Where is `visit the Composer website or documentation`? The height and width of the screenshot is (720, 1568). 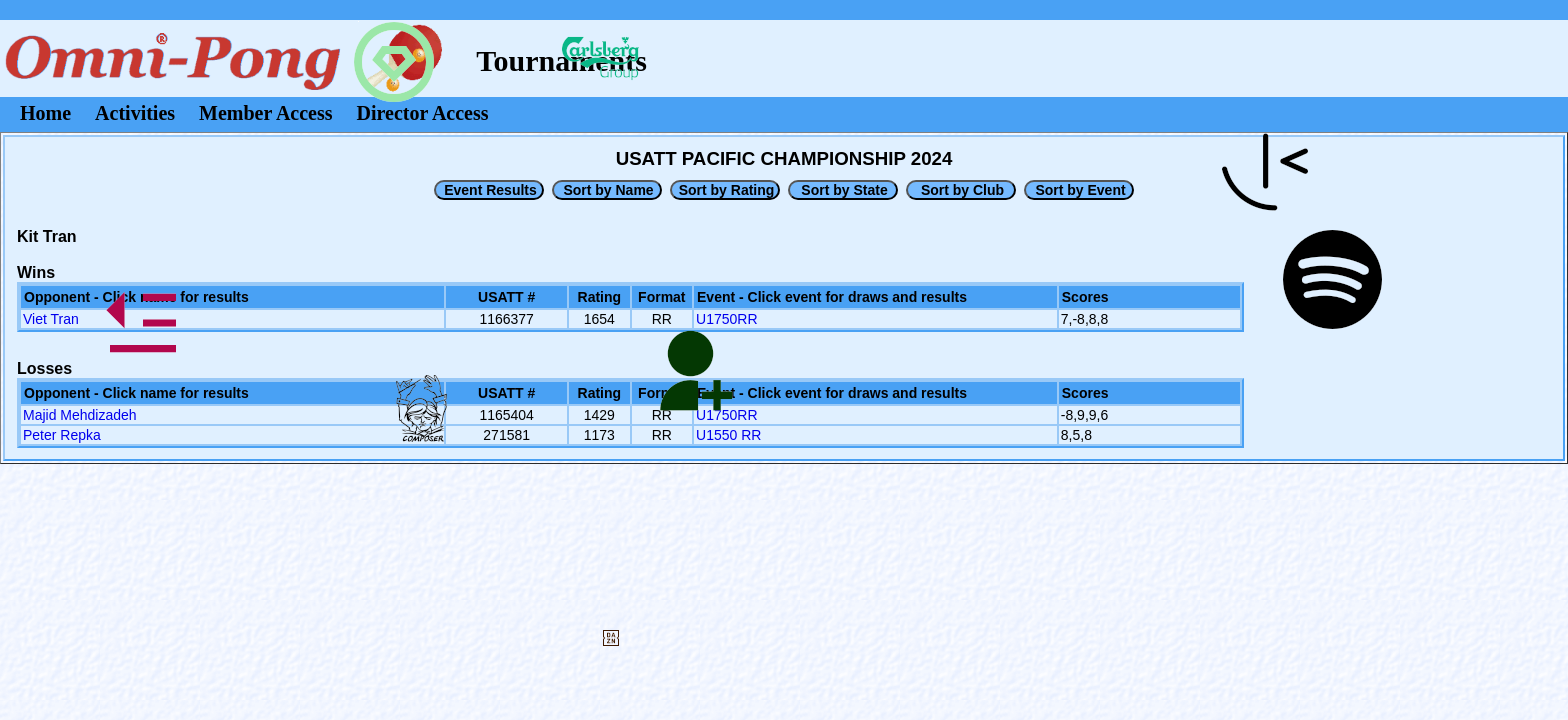 visit the Composer website or documentation is located at coordinates (421, 408).